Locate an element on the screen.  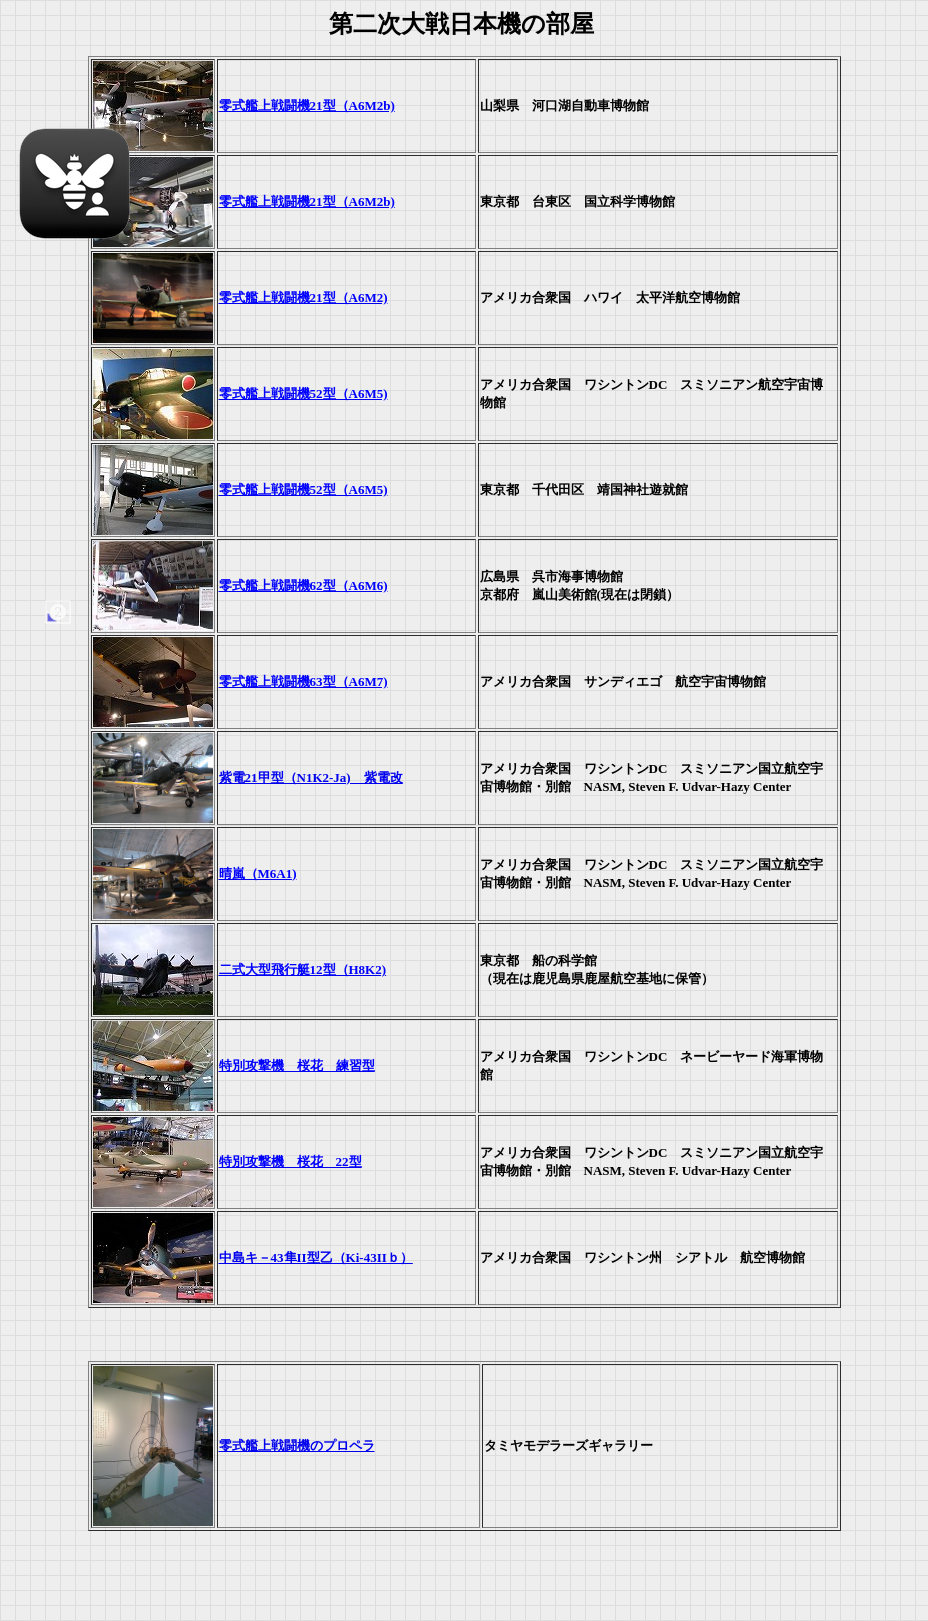
generate or build a media library is located at coordinates (58, 612).